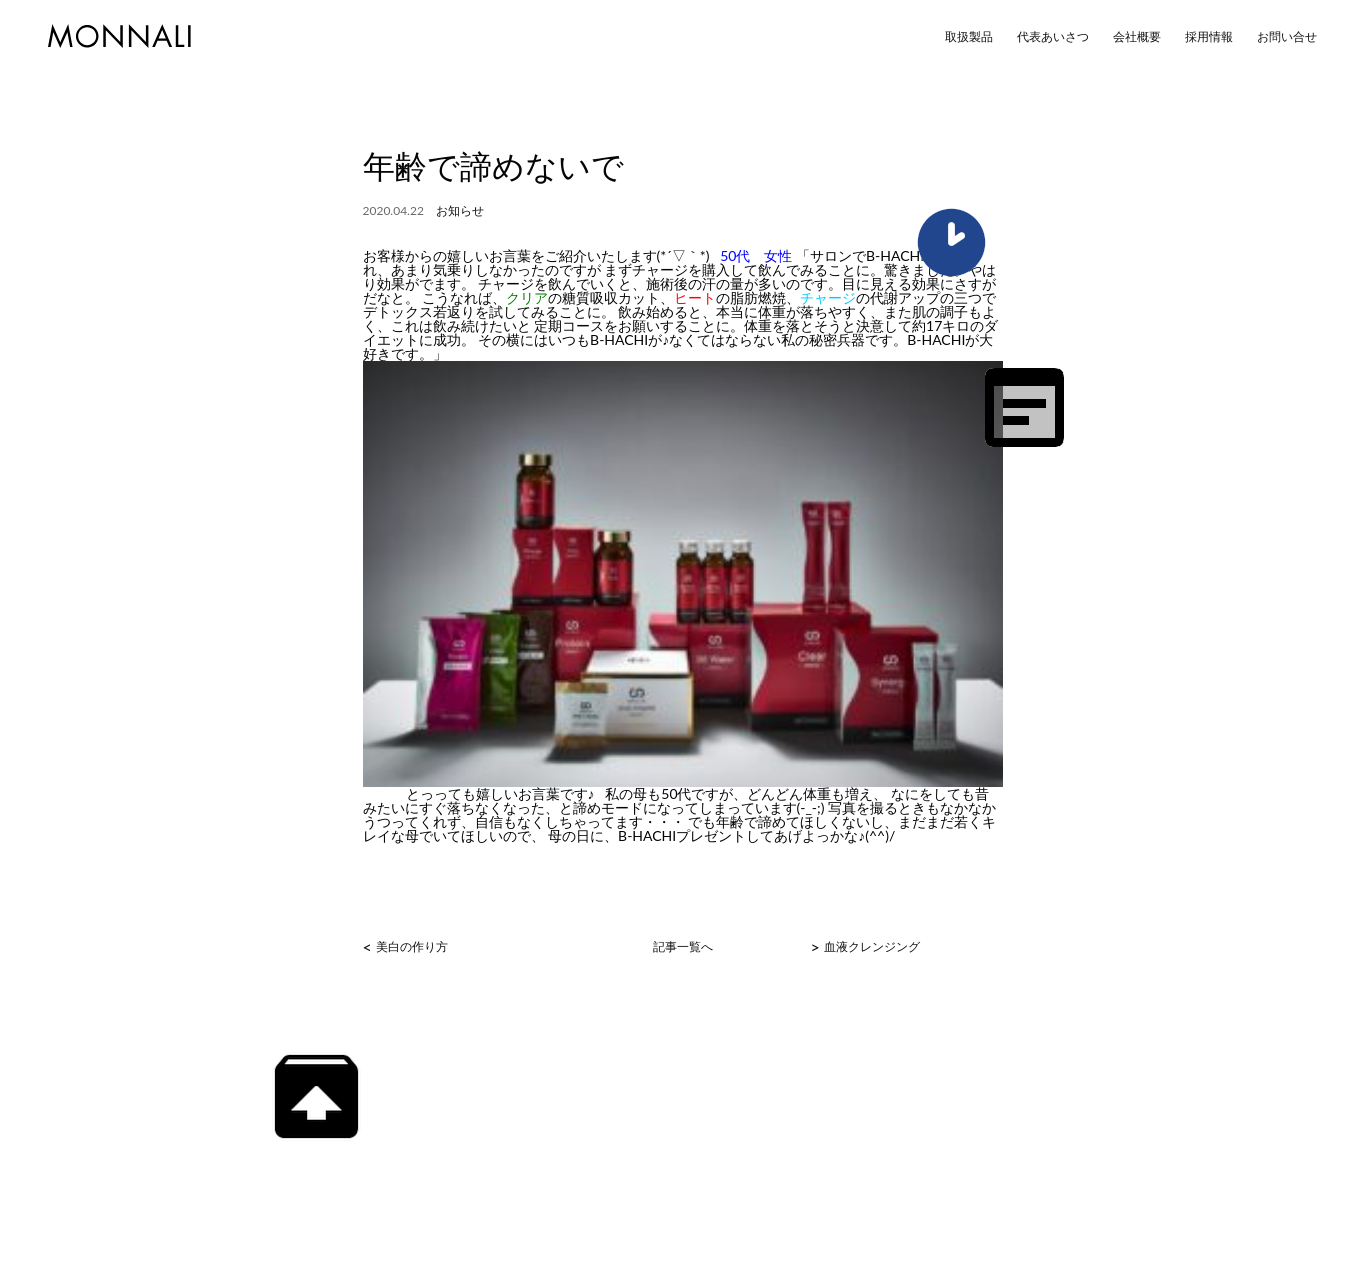 The image size is (1365, 1285). I want to click on indicates the current time or timestamp, so click(951, 242).